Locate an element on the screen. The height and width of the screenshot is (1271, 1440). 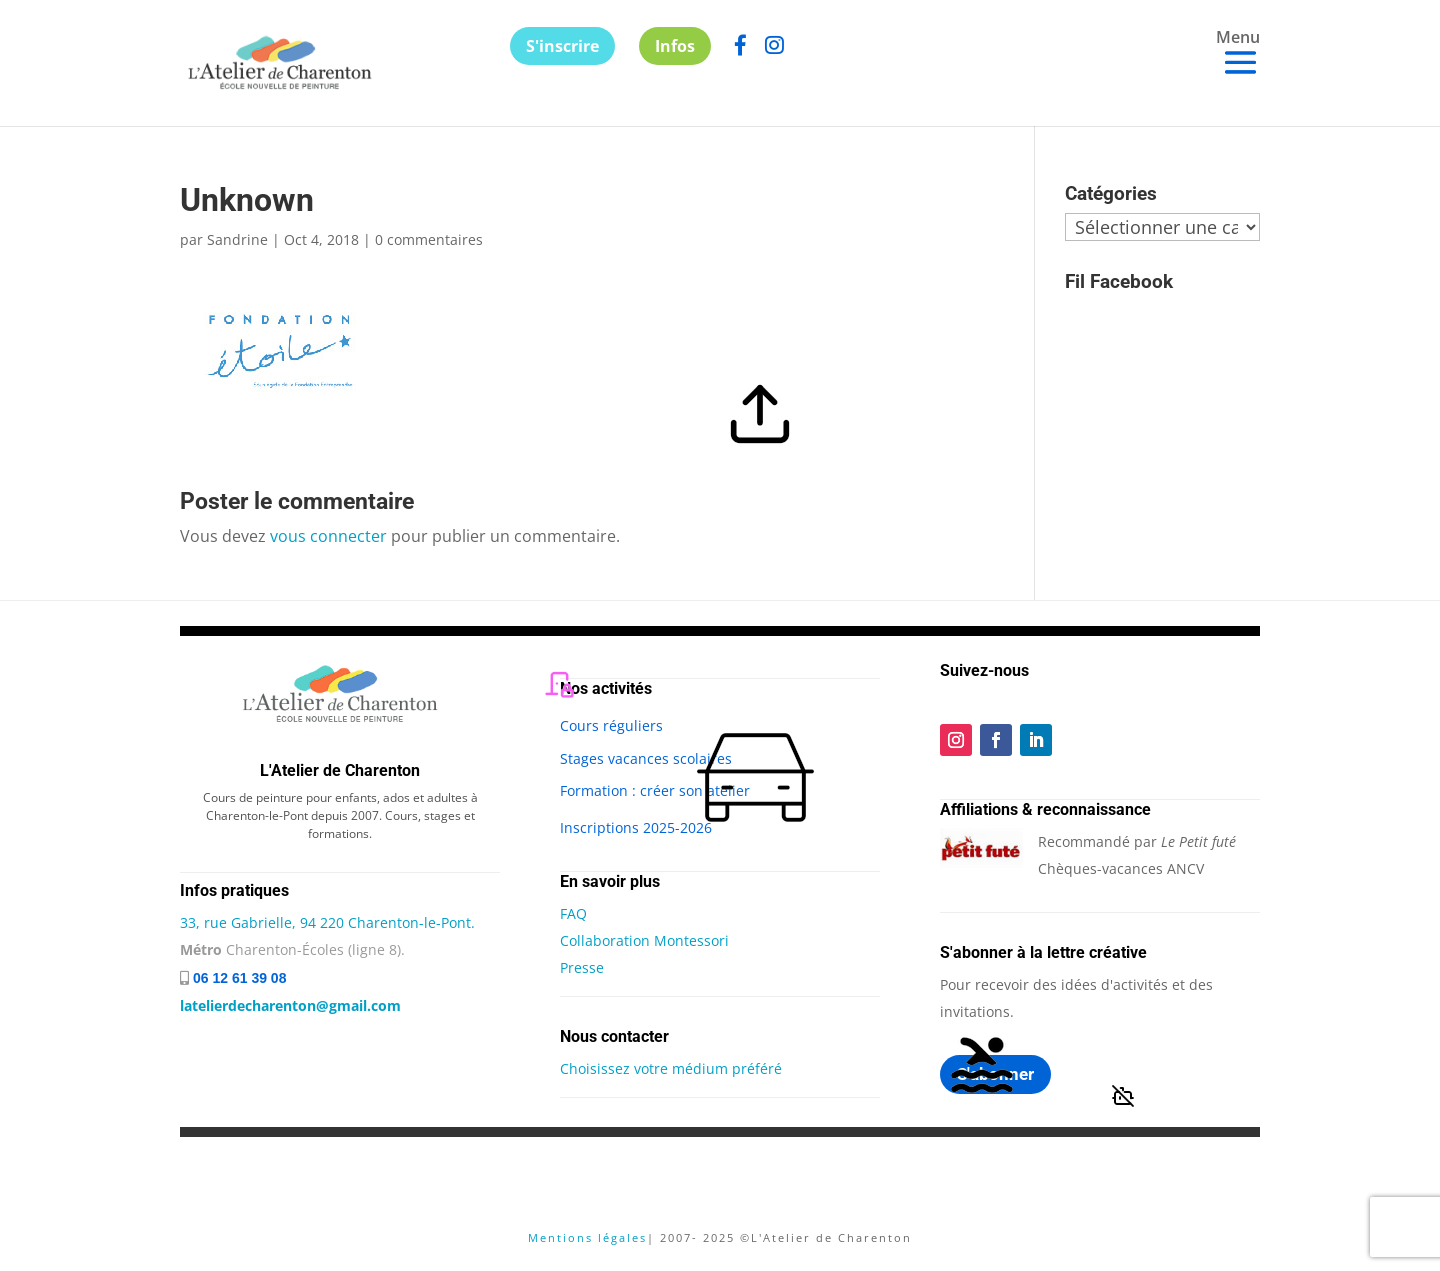
disable bot or AI assistant is located at coordinates (1123, 1096).